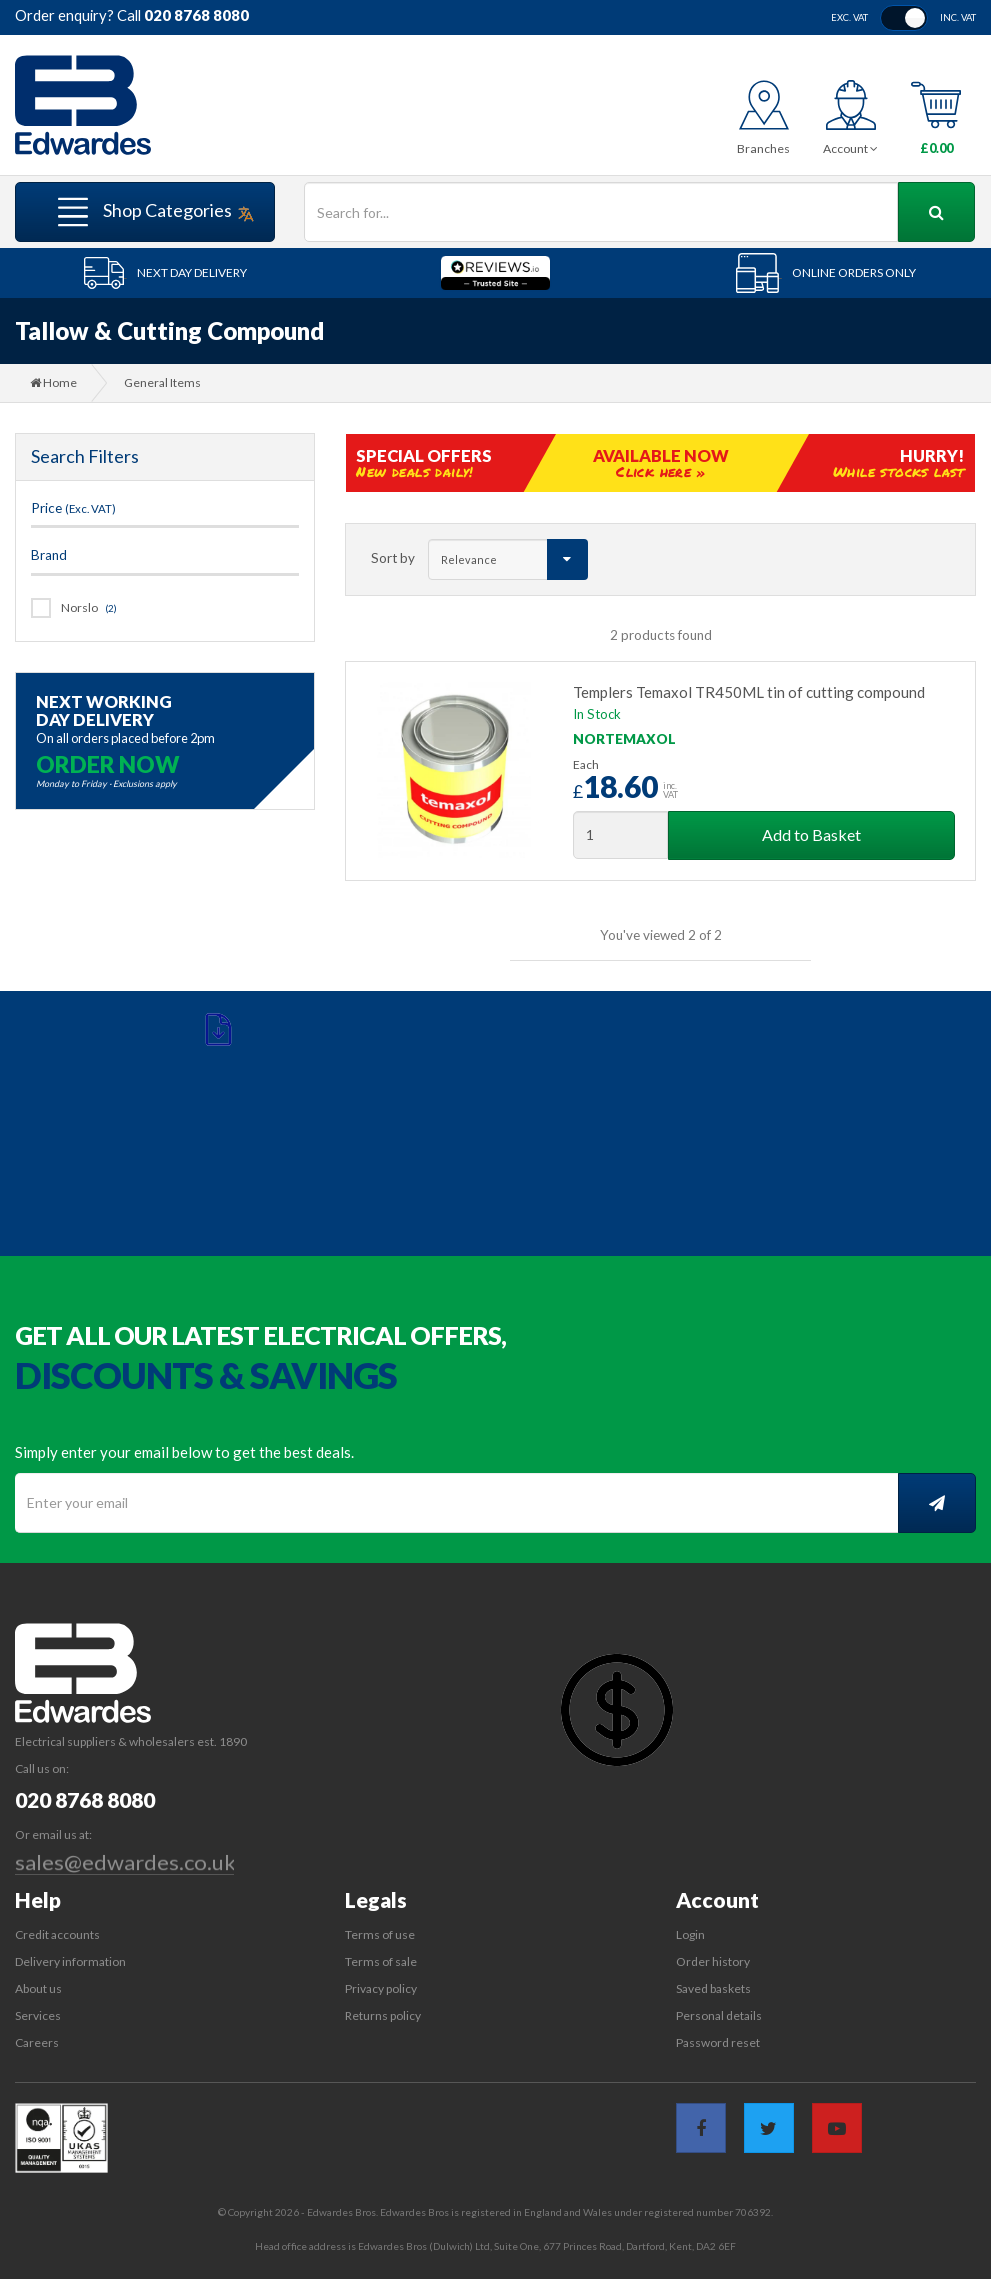  I want to click on download a document or file, so click(218, 1029).